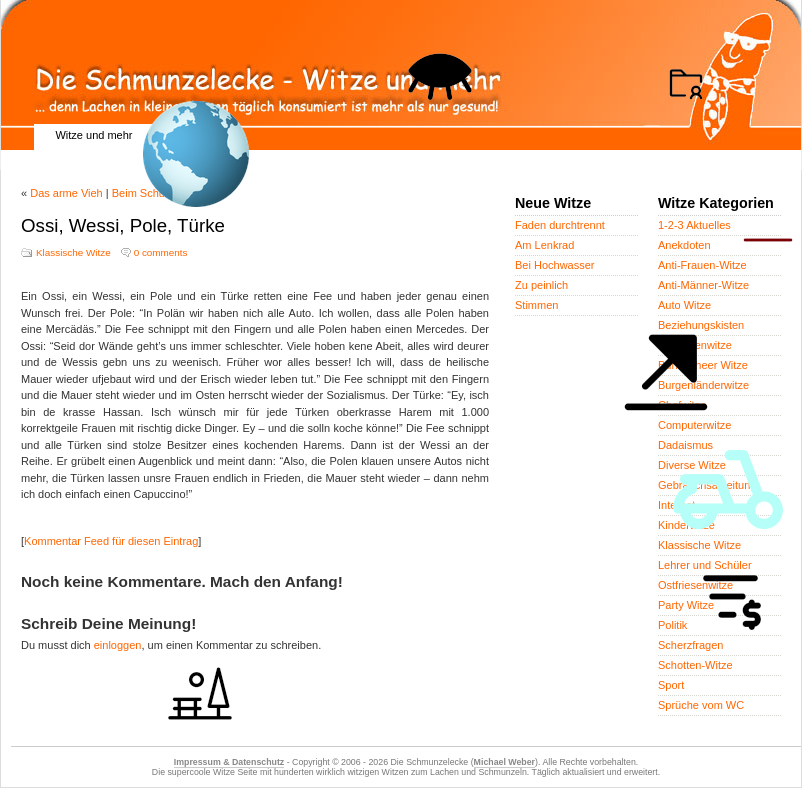  What do you see at coordinates (728, 493) in the screenshot?
I see `select moped or scooter delivery option` at bounding box center [728, 493].